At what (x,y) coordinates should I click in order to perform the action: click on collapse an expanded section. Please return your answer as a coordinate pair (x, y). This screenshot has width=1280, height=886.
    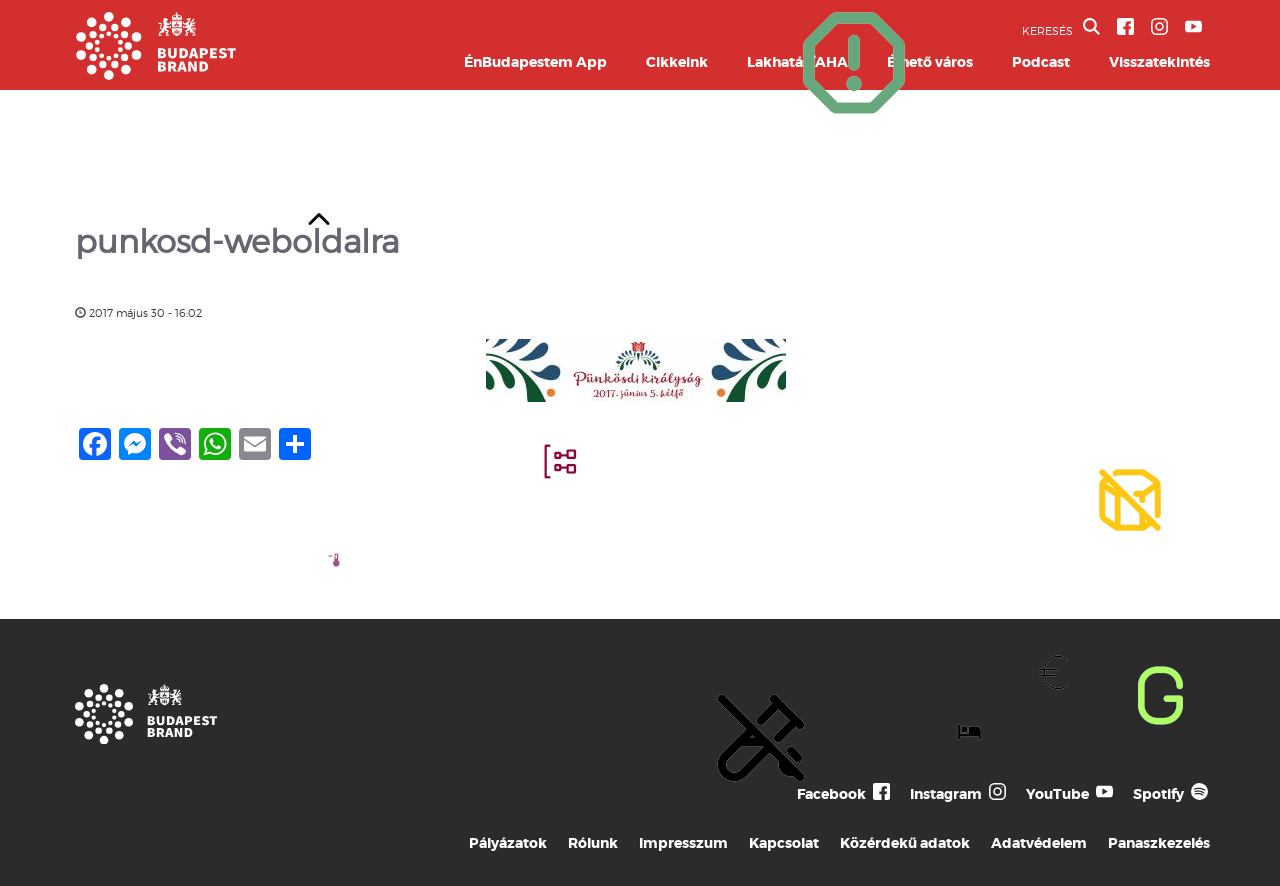
    Looking at the image, I should click on (319, 219).